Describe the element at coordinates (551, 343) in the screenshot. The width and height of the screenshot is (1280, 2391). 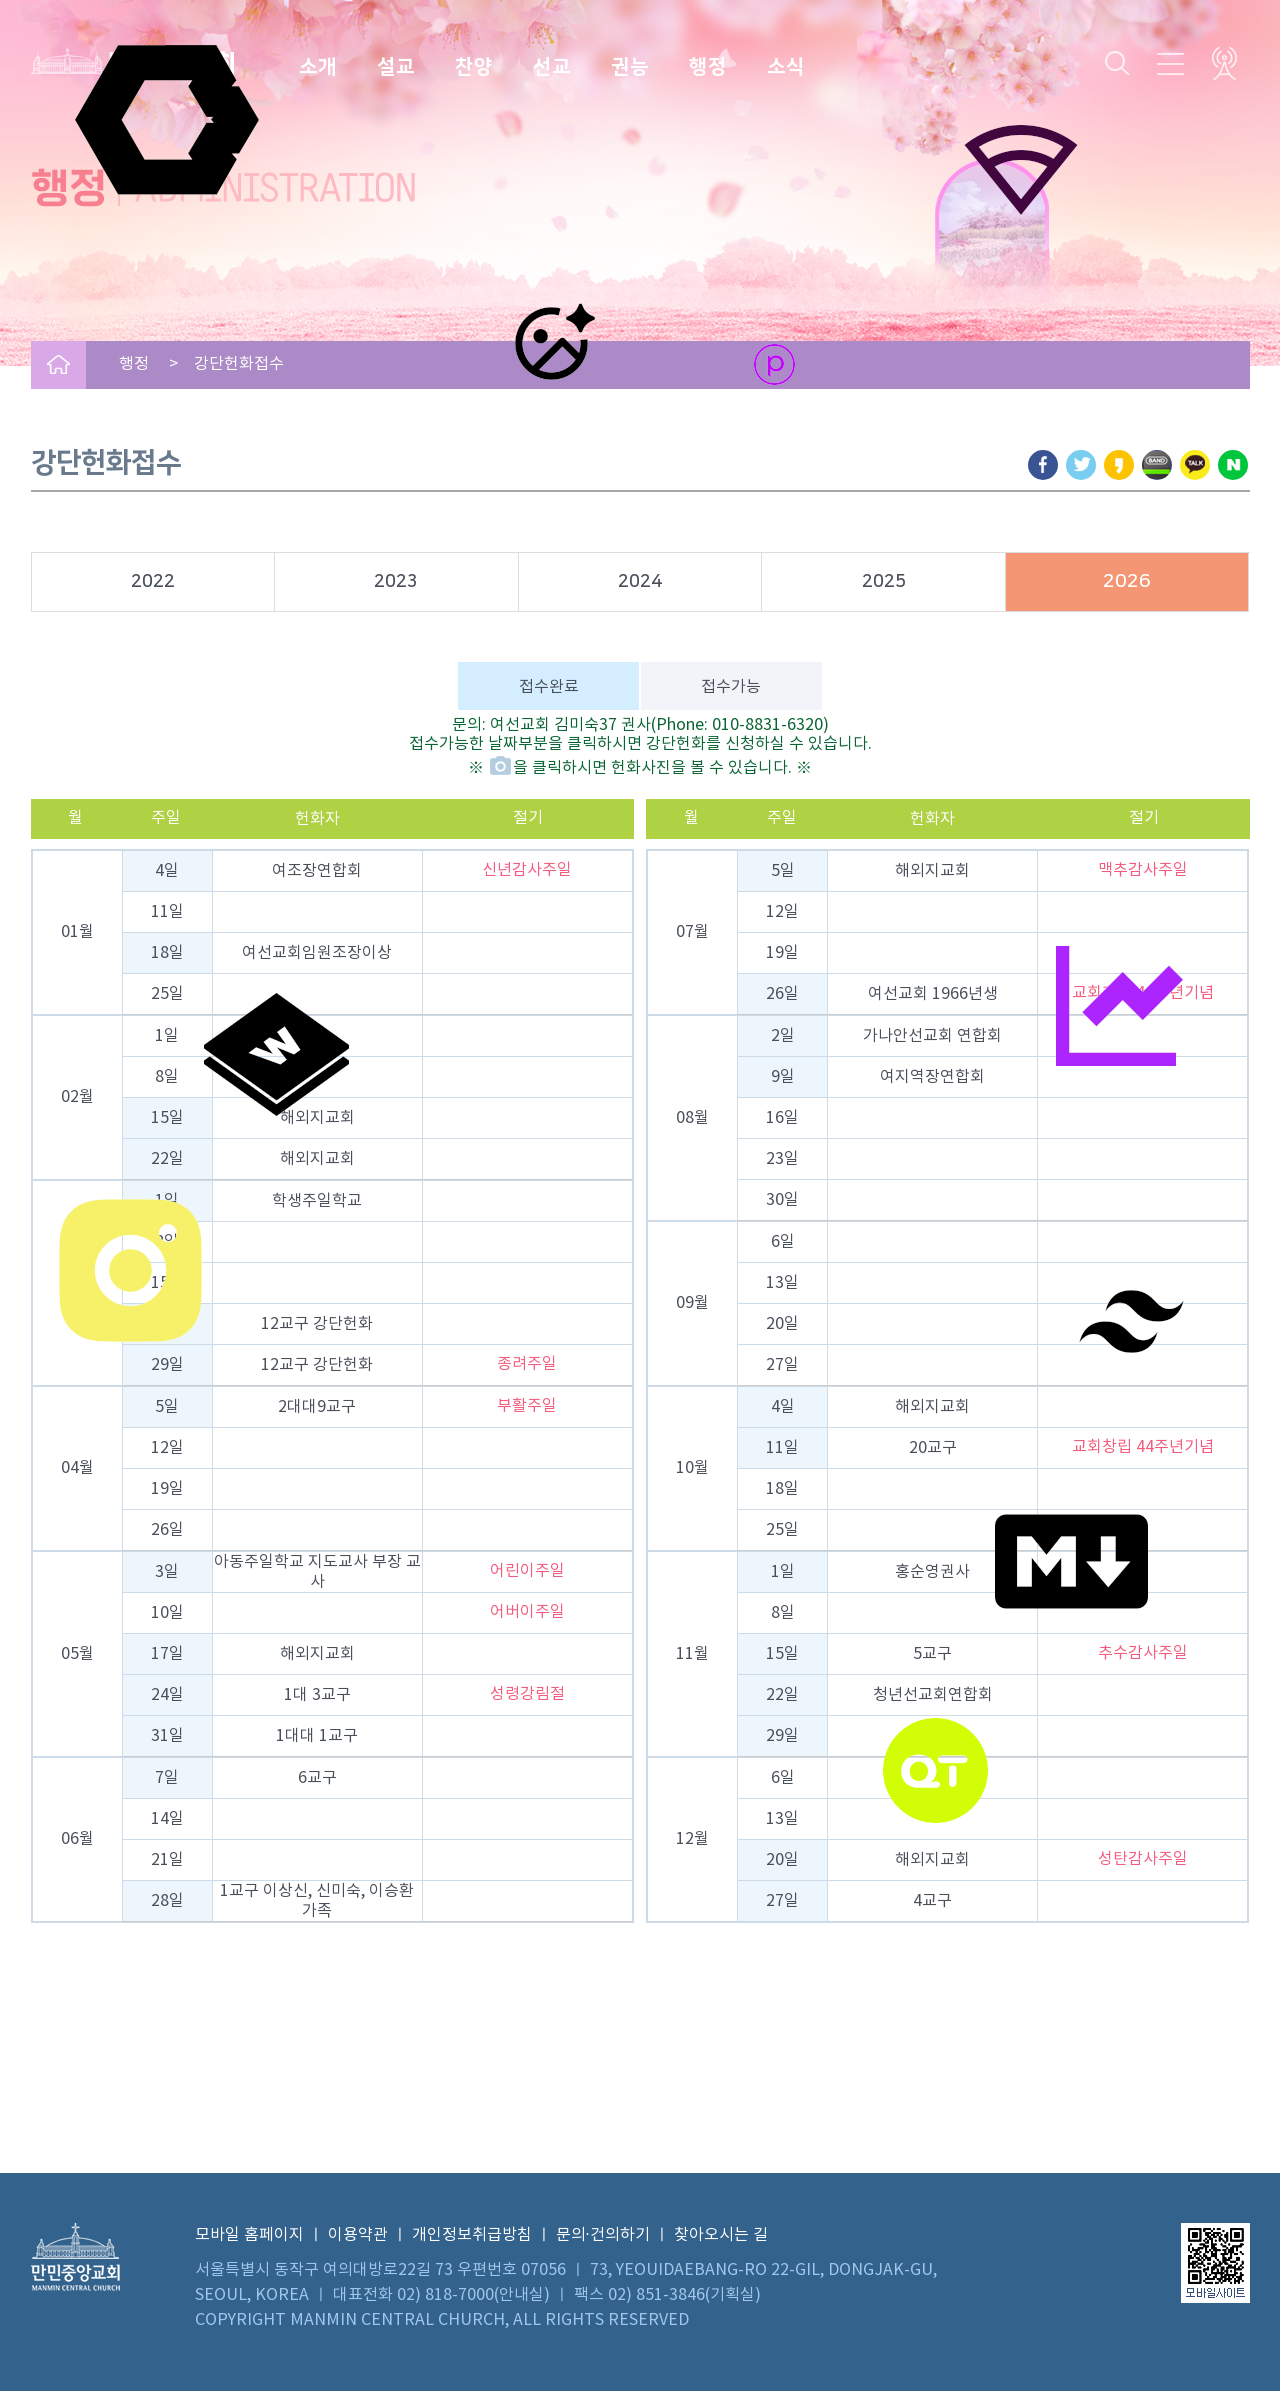
I see `generate AI-enhanced image` at that location.